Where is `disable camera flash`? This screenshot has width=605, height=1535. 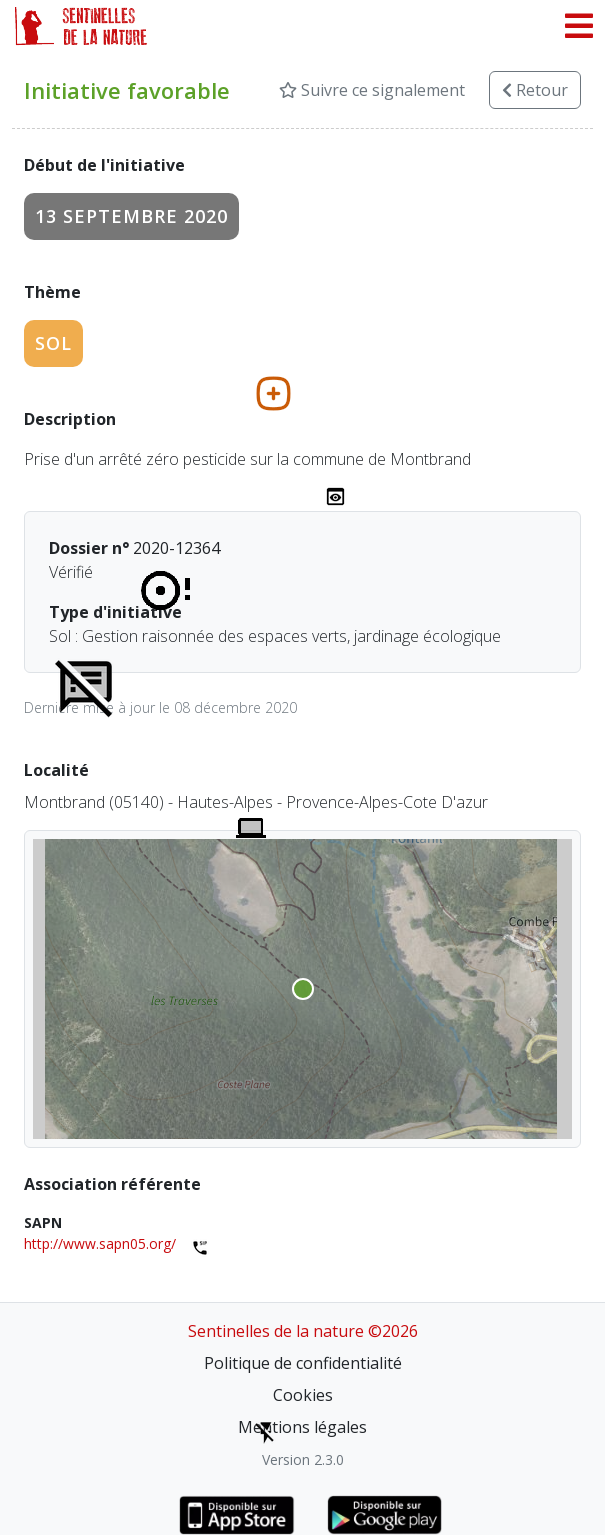
disable camera flash is located at coordinates (266, 1433).